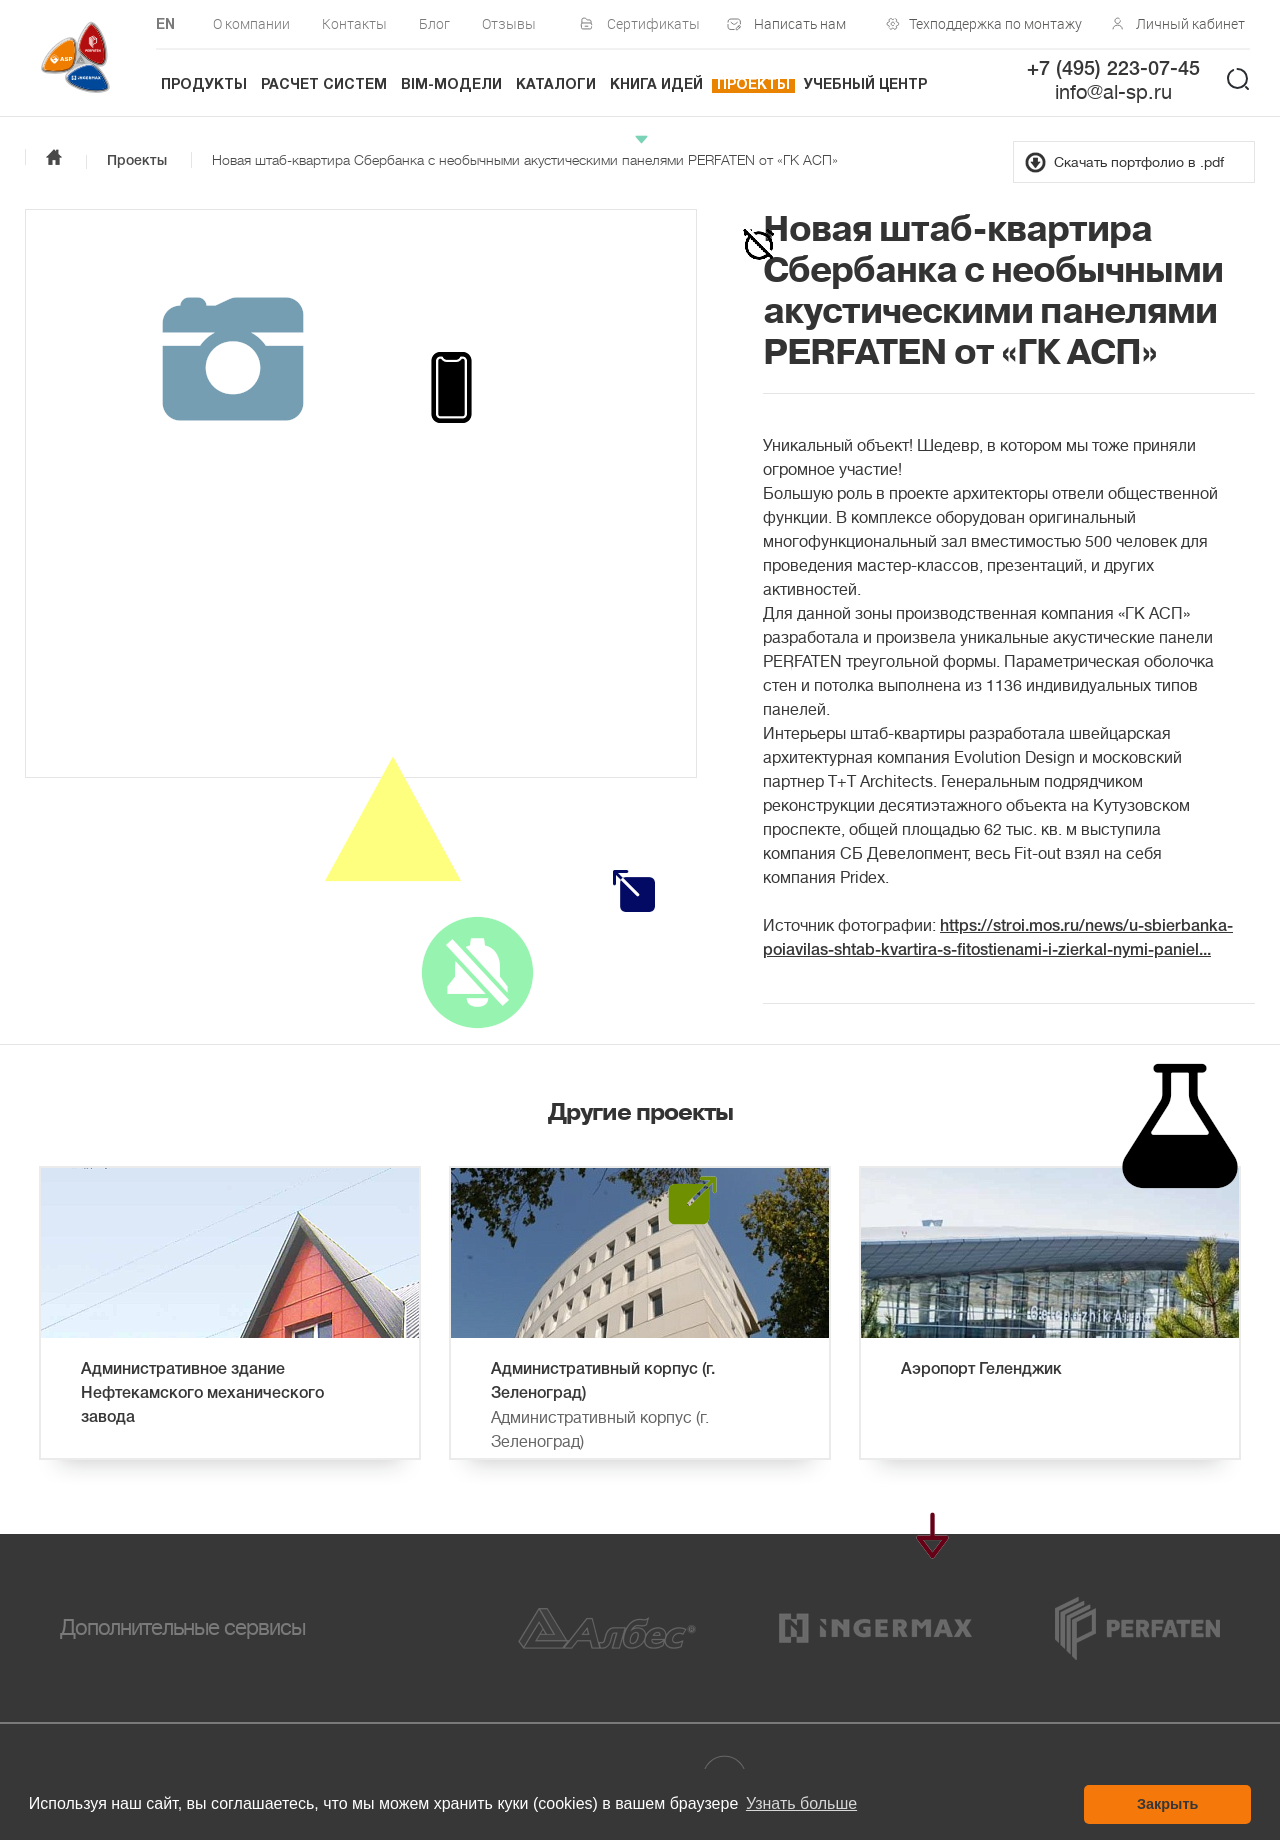 This screenshot has width=1280, height=1840. Describe the element at coordinates (477, 972) in the screenshot. I see `mute notifications` at that location.